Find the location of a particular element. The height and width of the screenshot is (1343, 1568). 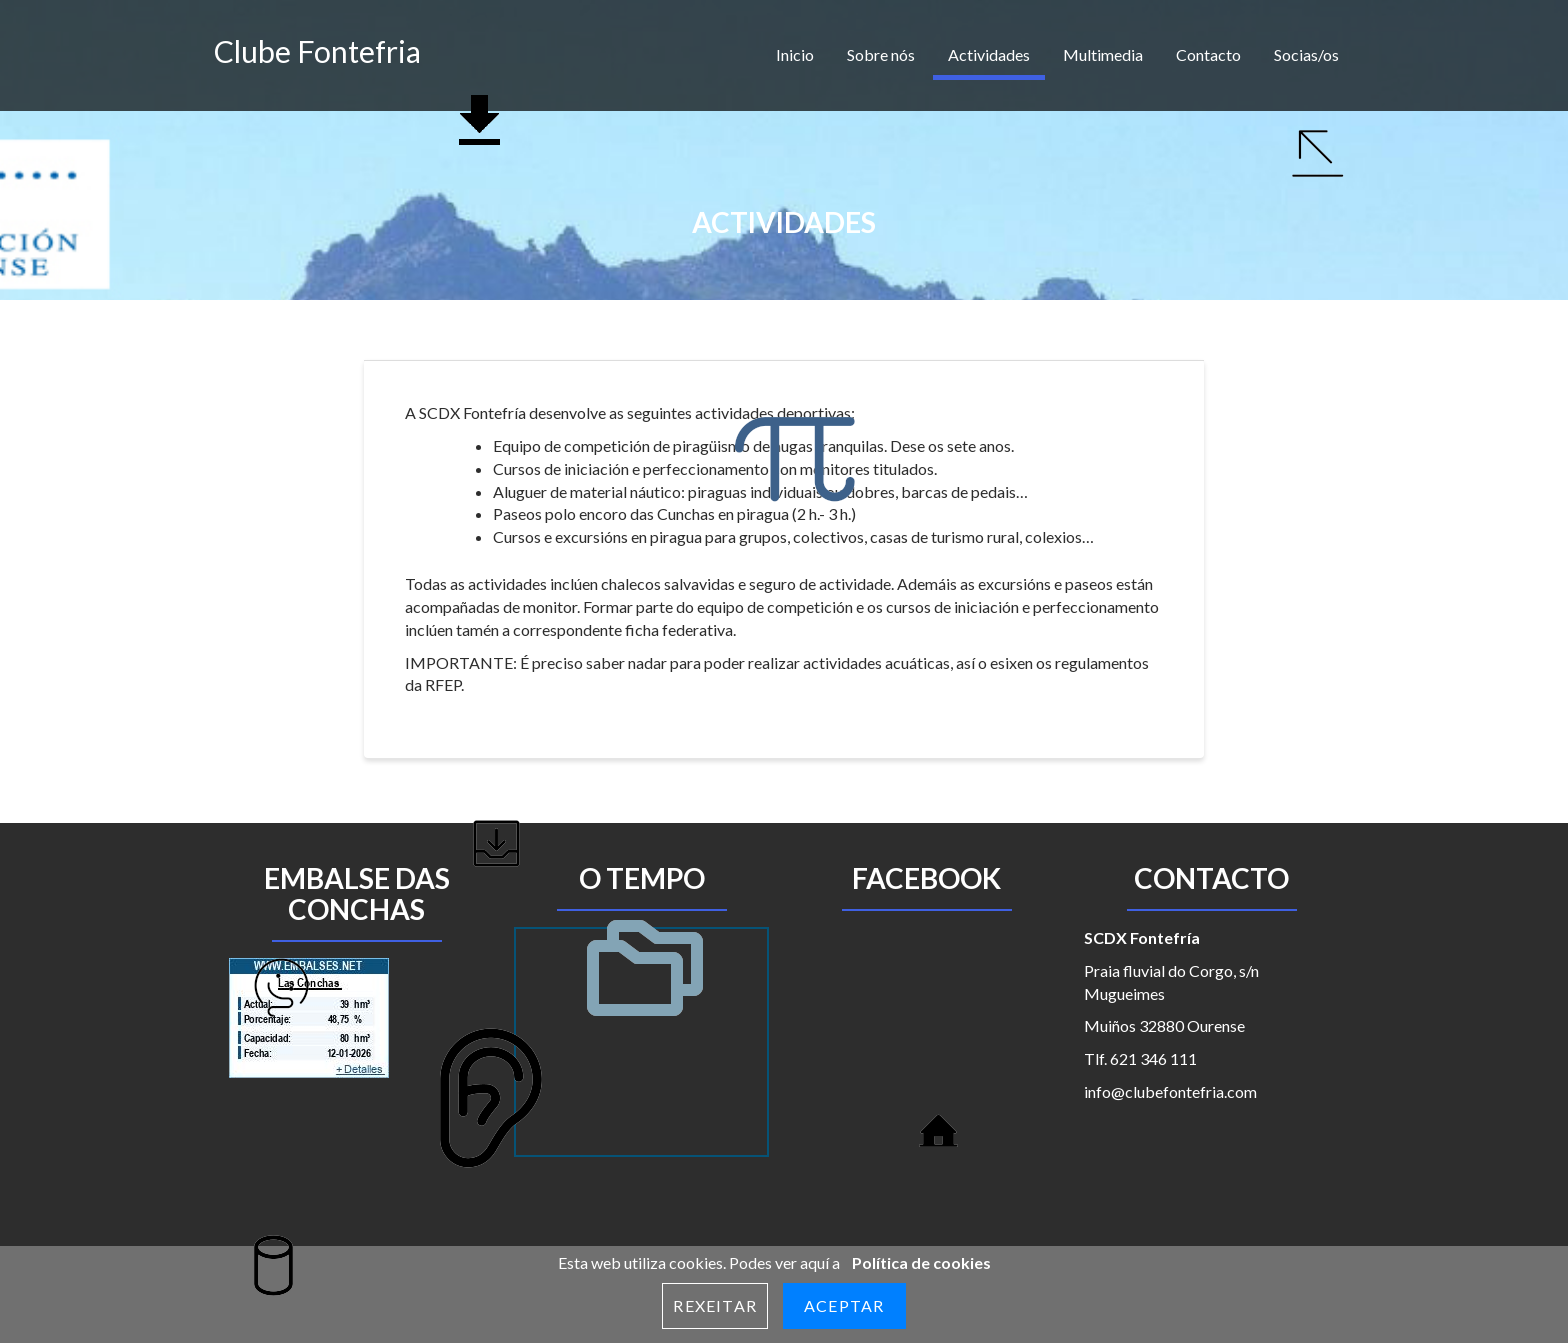

browse all folders is located at coordinates (643, 968).